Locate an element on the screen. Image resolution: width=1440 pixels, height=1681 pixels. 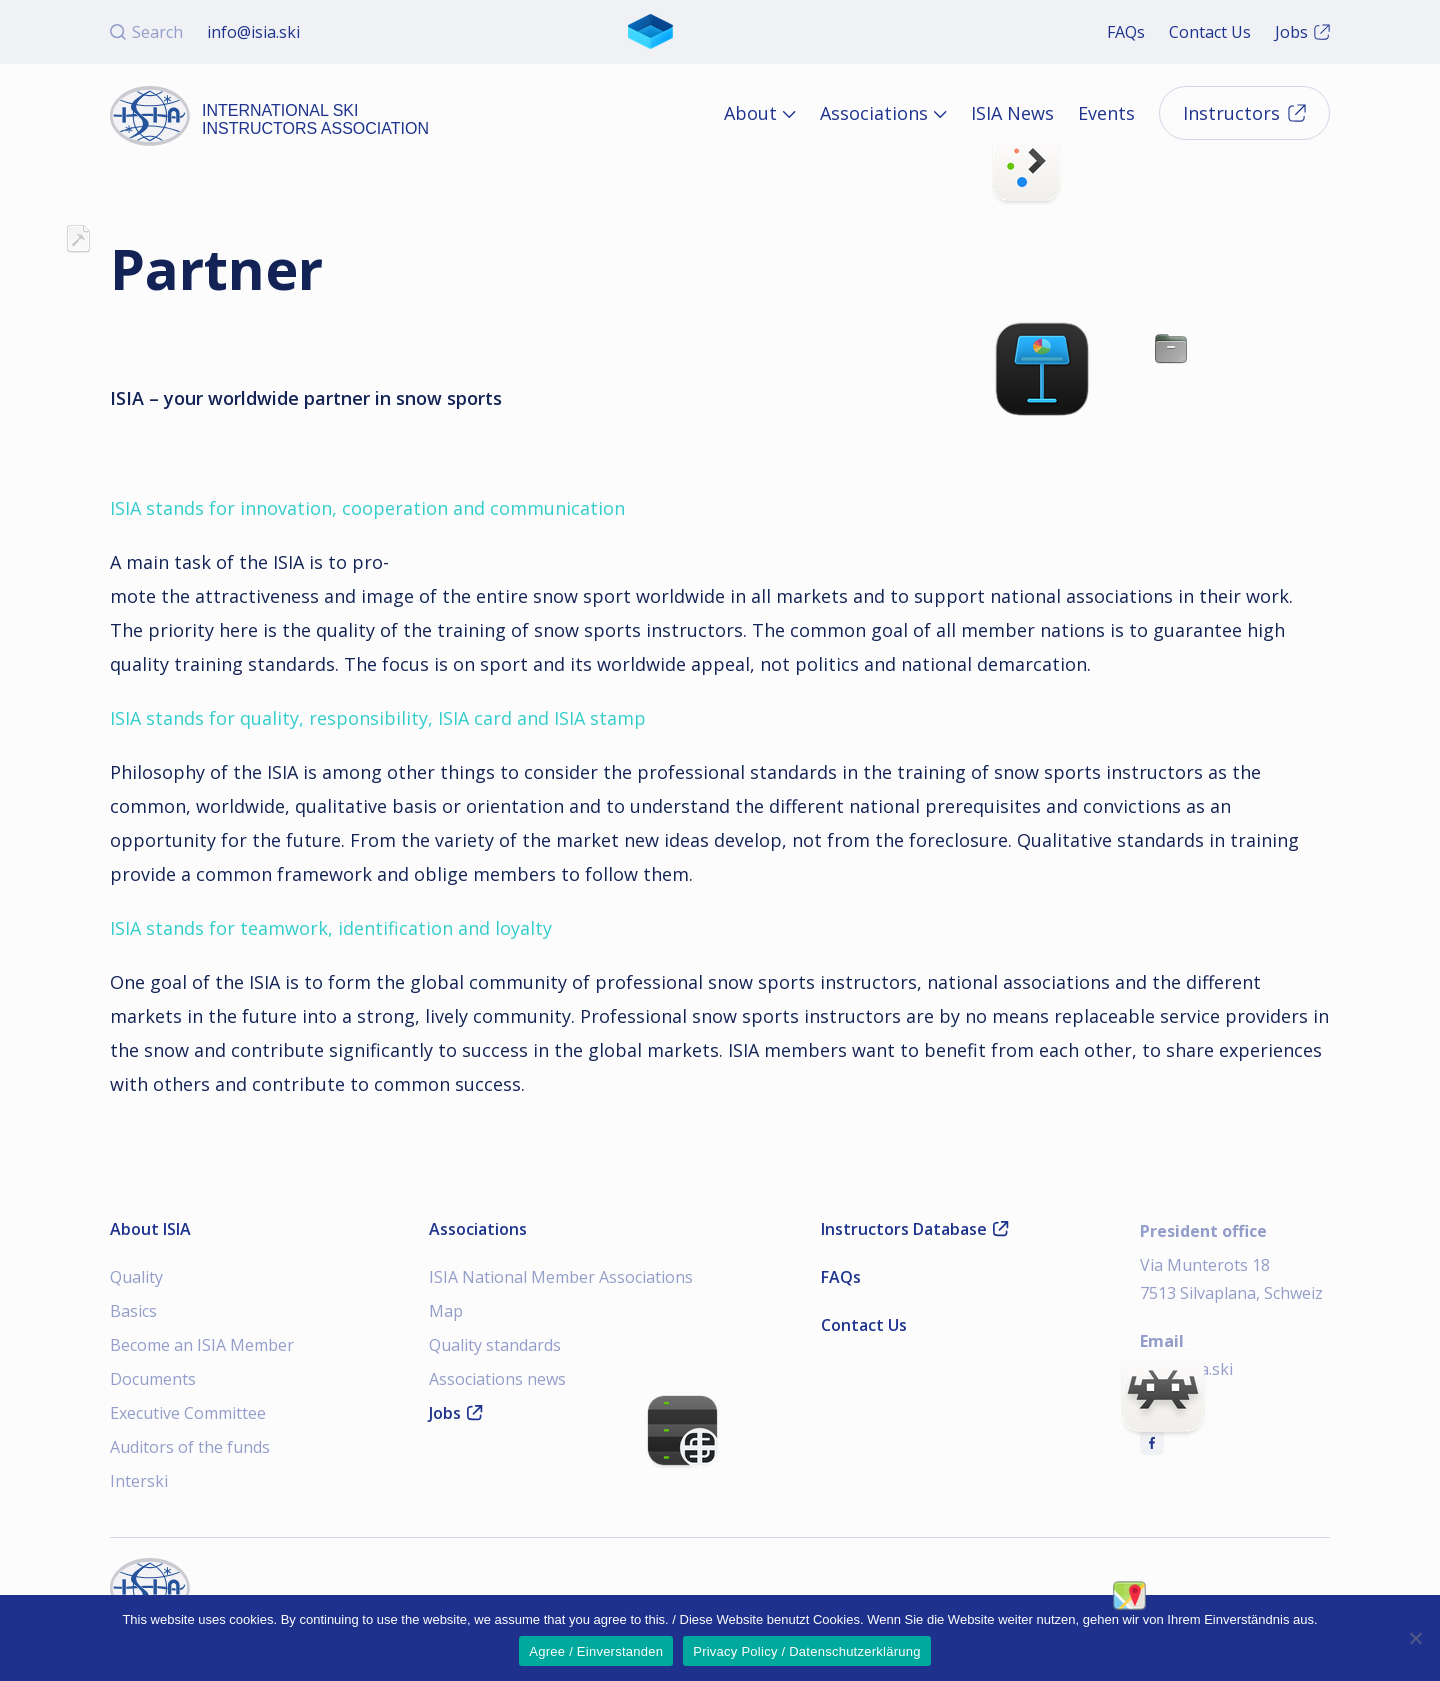
open keynote to create or edit presentations is located at coordinates (1042, 369).